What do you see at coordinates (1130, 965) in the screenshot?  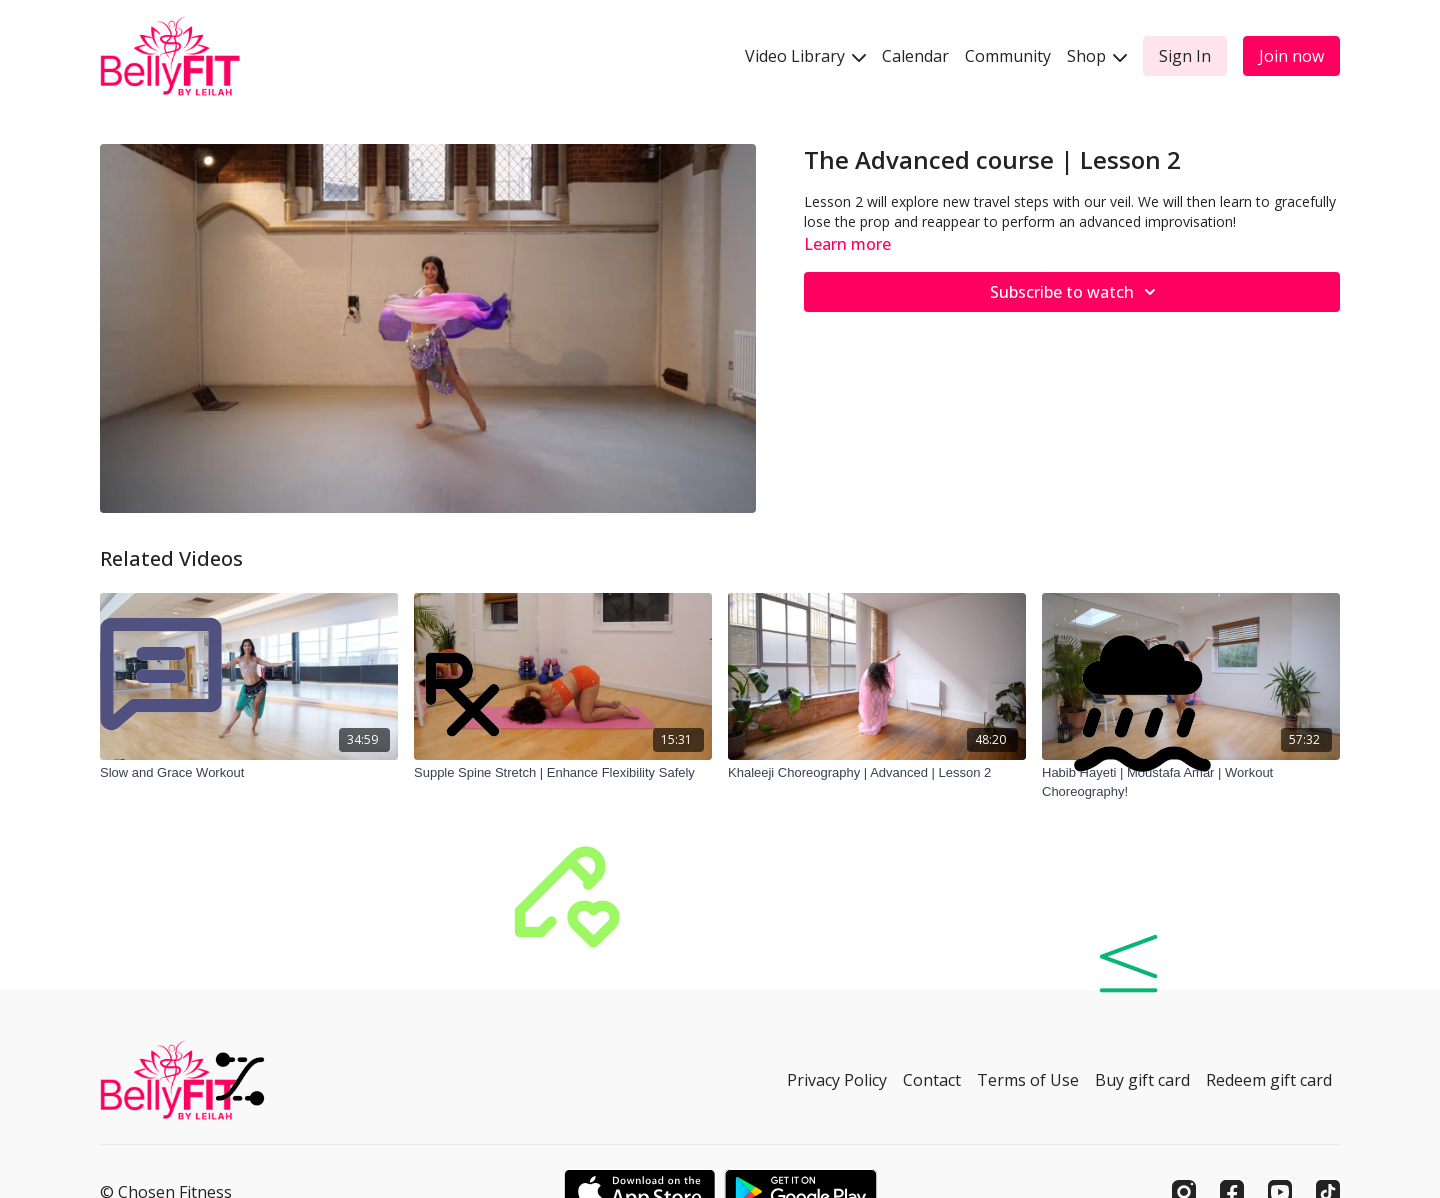 I see `less than or equal to comparison operator` at bounding box center [1130, 965].